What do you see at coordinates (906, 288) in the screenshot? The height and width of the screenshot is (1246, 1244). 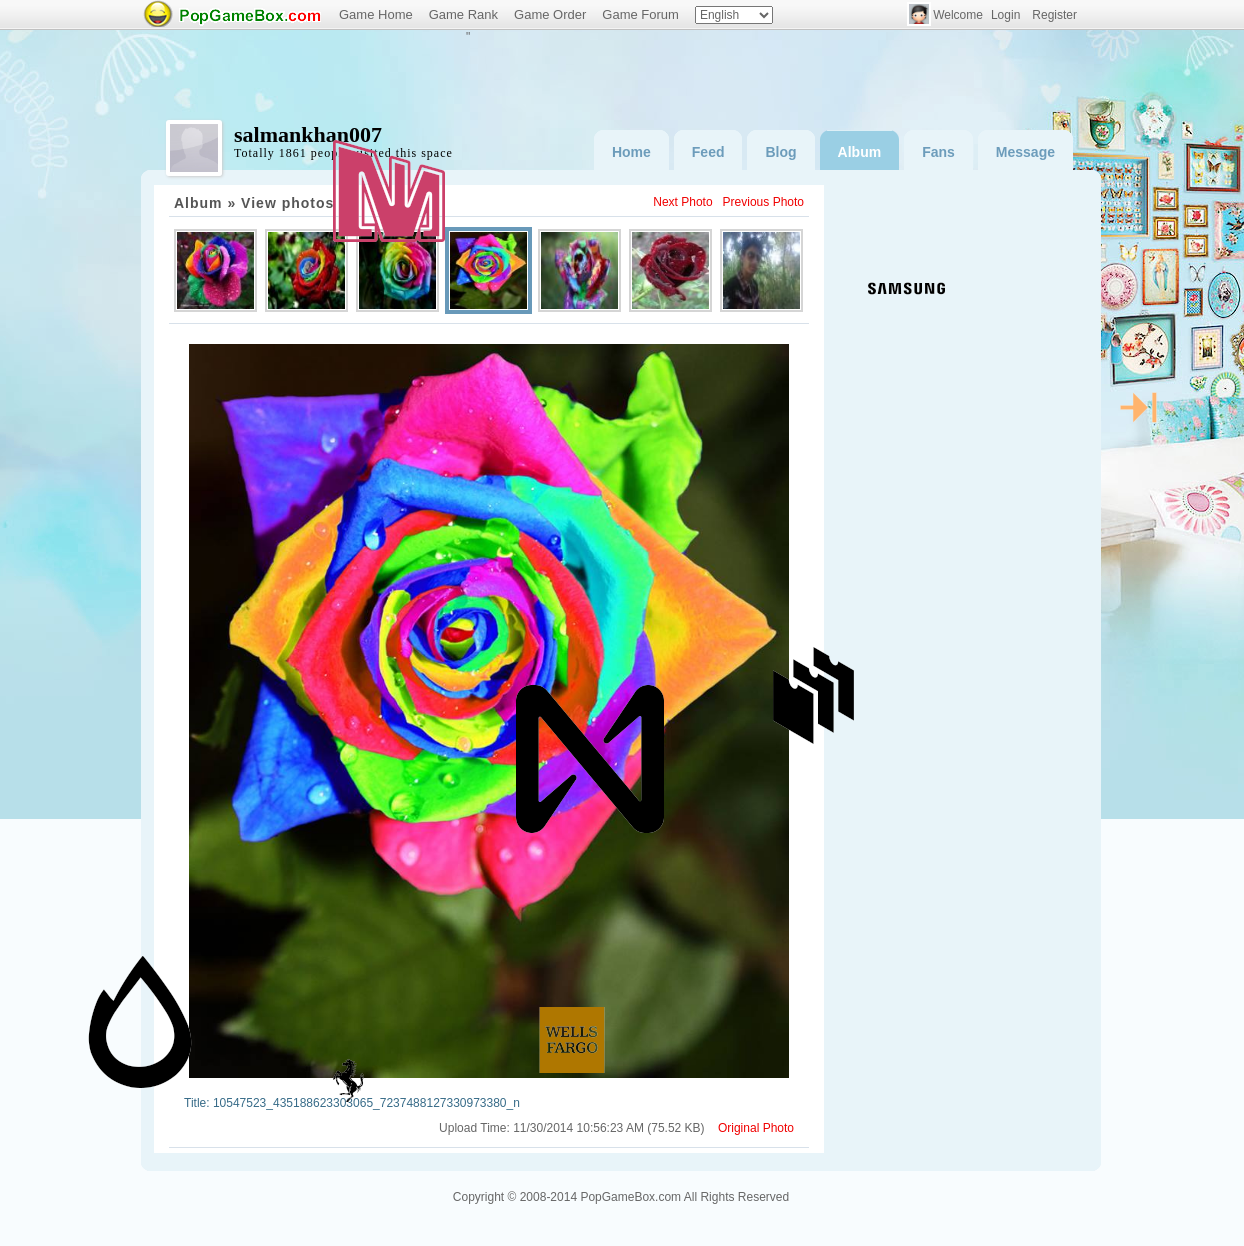 I see `Samsung brand logo` at bounding box center [906, 288].